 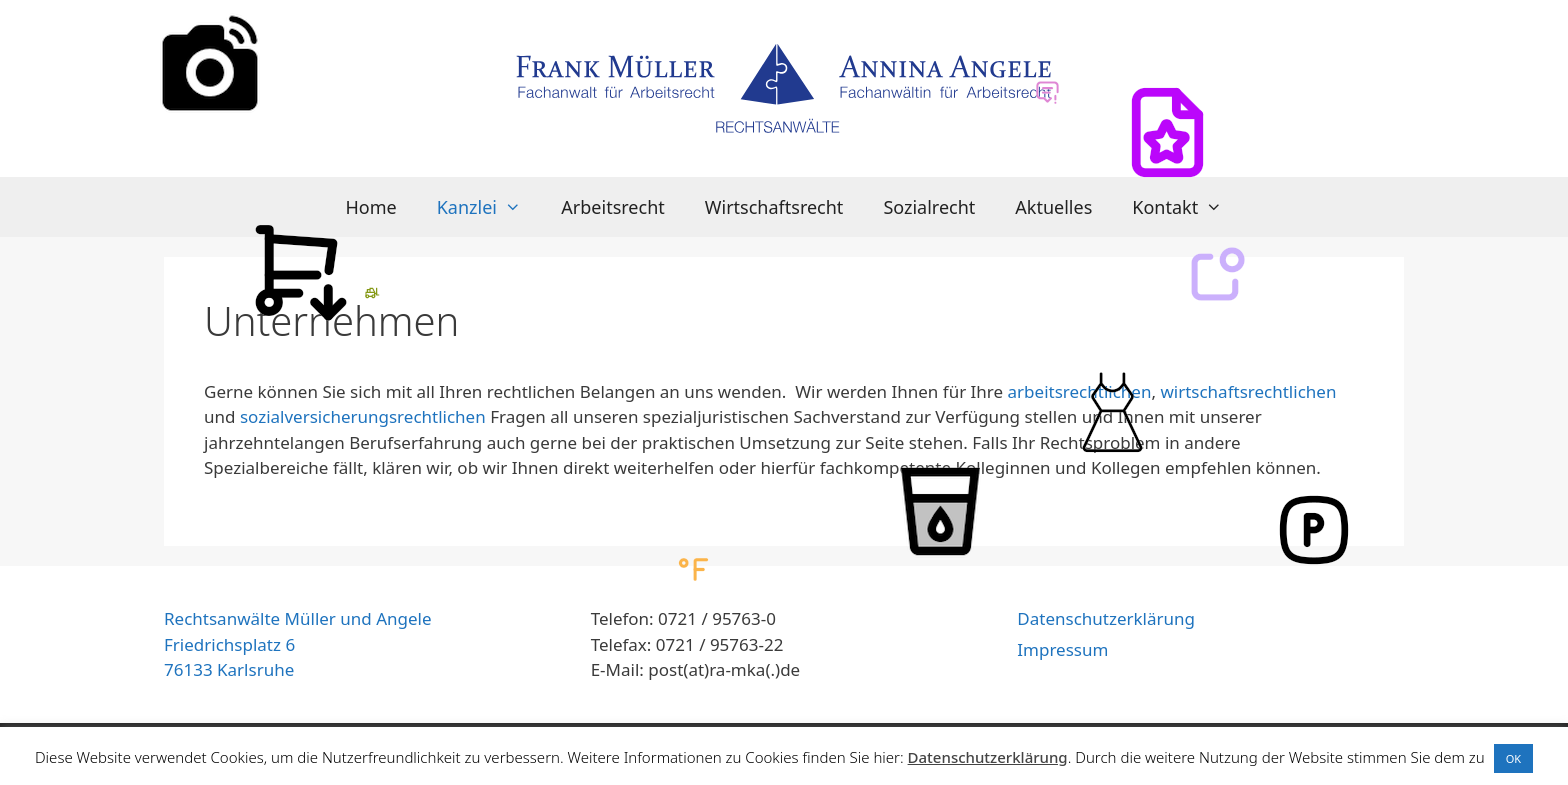 What do you see at coordinates (940, 511) in the screenshot?
I see `find nearby drink or beverage locations` at bounding box center [940, 511].